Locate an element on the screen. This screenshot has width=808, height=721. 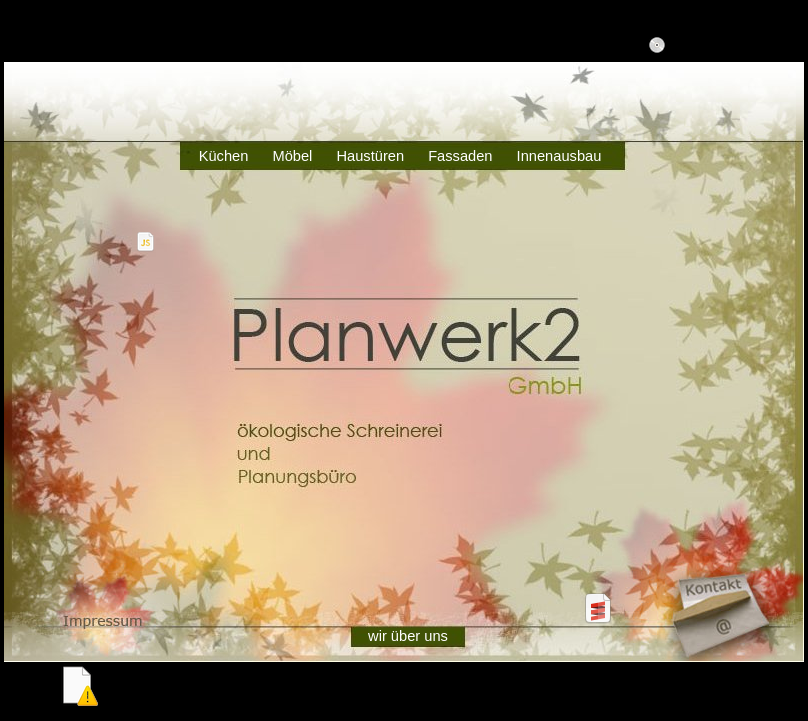
indicates a file with an error or warning is located at coordinates (77, 685).